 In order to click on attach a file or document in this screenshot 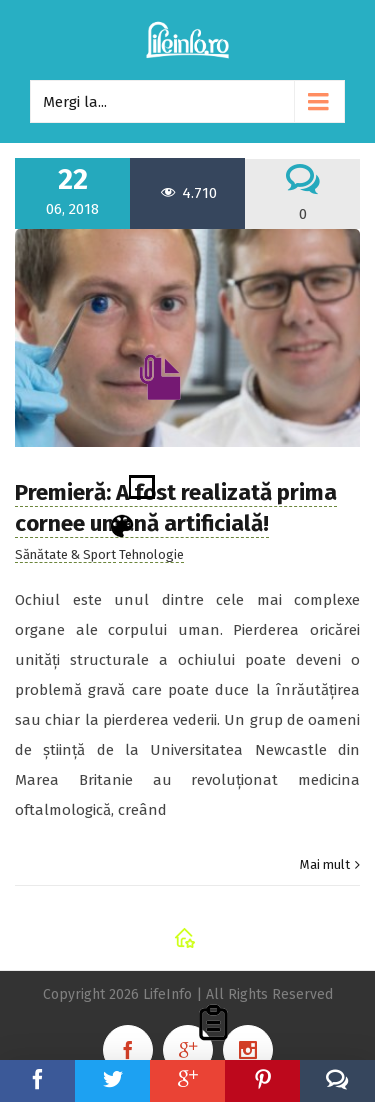, I will do `click(160, 378)`.